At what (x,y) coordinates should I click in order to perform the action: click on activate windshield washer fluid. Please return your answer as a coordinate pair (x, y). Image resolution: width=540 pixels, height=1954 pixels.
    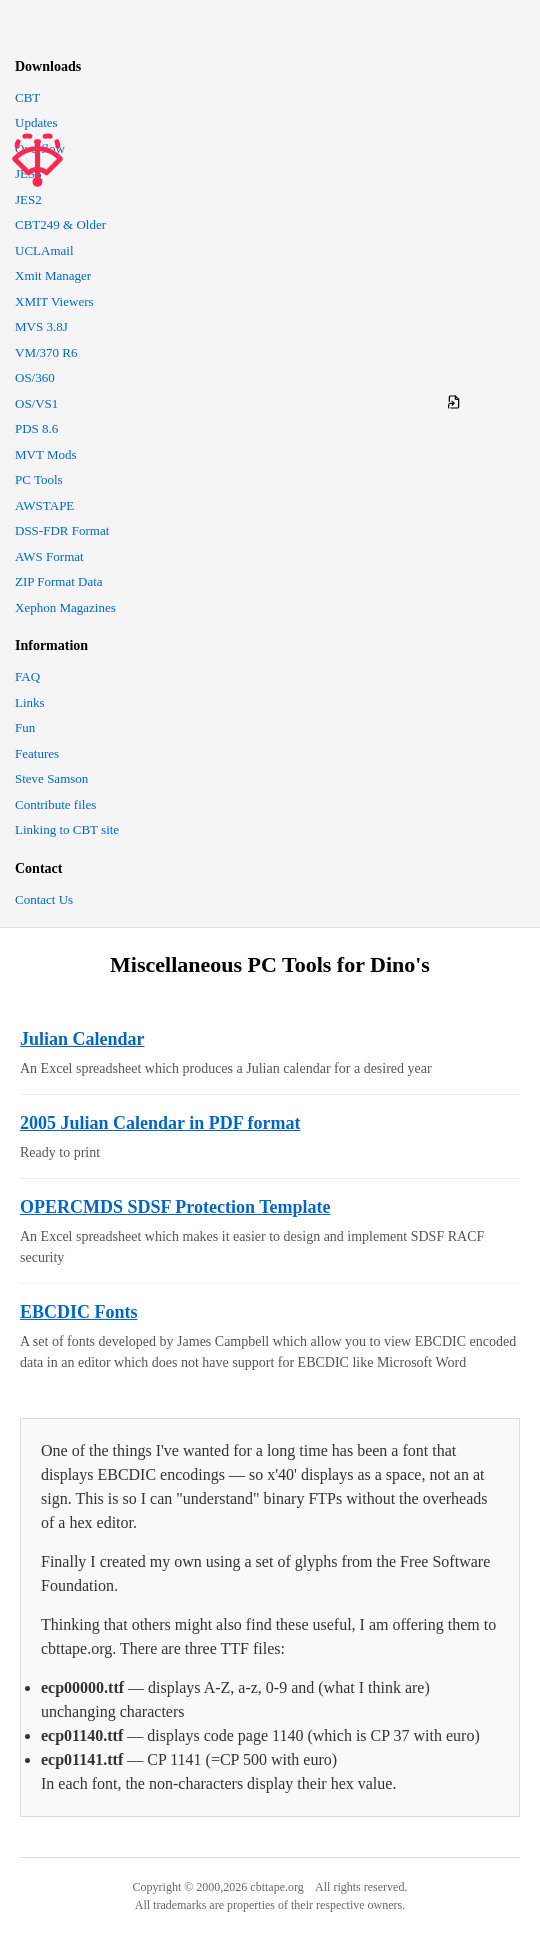
    Looking at the image, I should click on (37, 161).